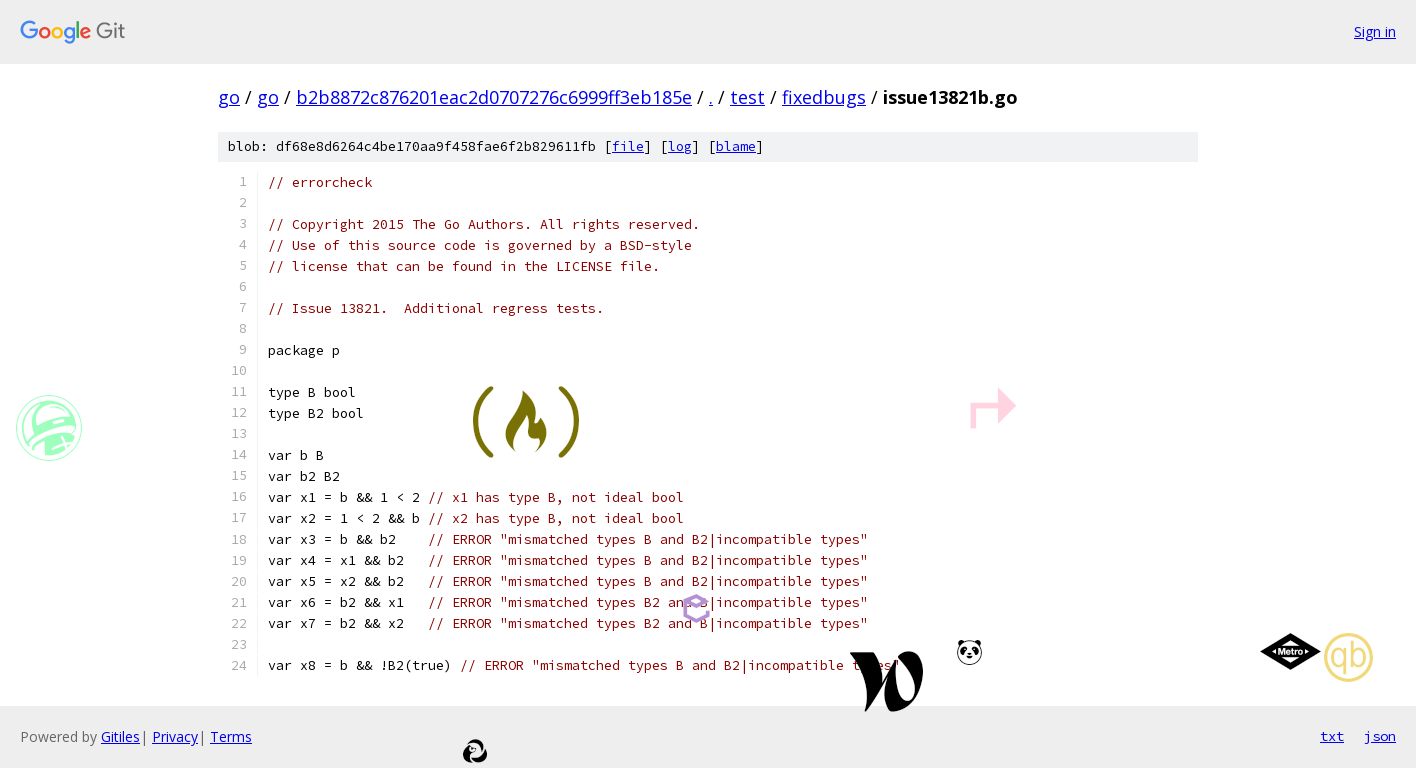 The image size is (1416, 768). Describe the element at coordinates (886, 681) in the screenshot. I see `visit welcome to the jungle job platform` at that location.